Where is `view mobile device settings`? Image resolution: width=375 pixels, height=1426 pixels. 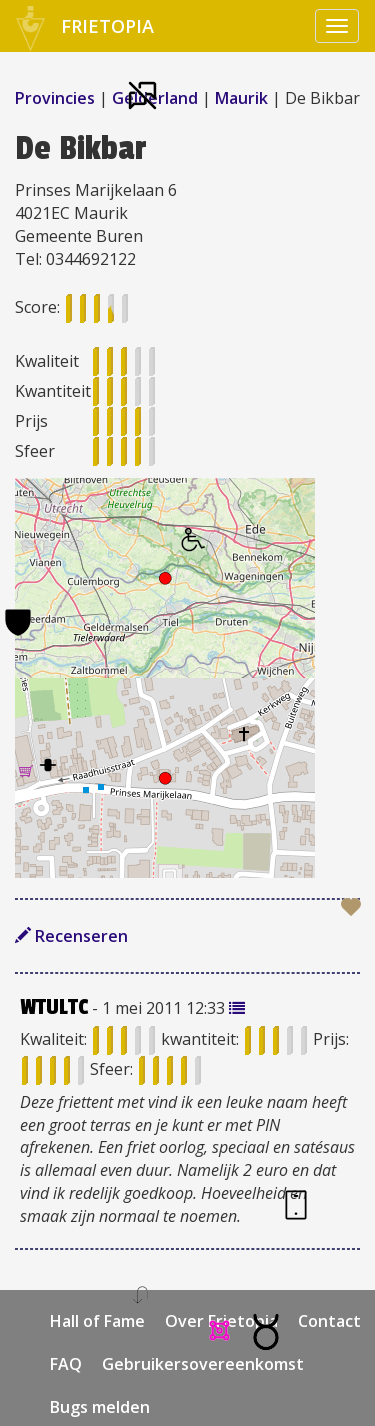 view mobile device settings is located at coordinates (296, 1205).